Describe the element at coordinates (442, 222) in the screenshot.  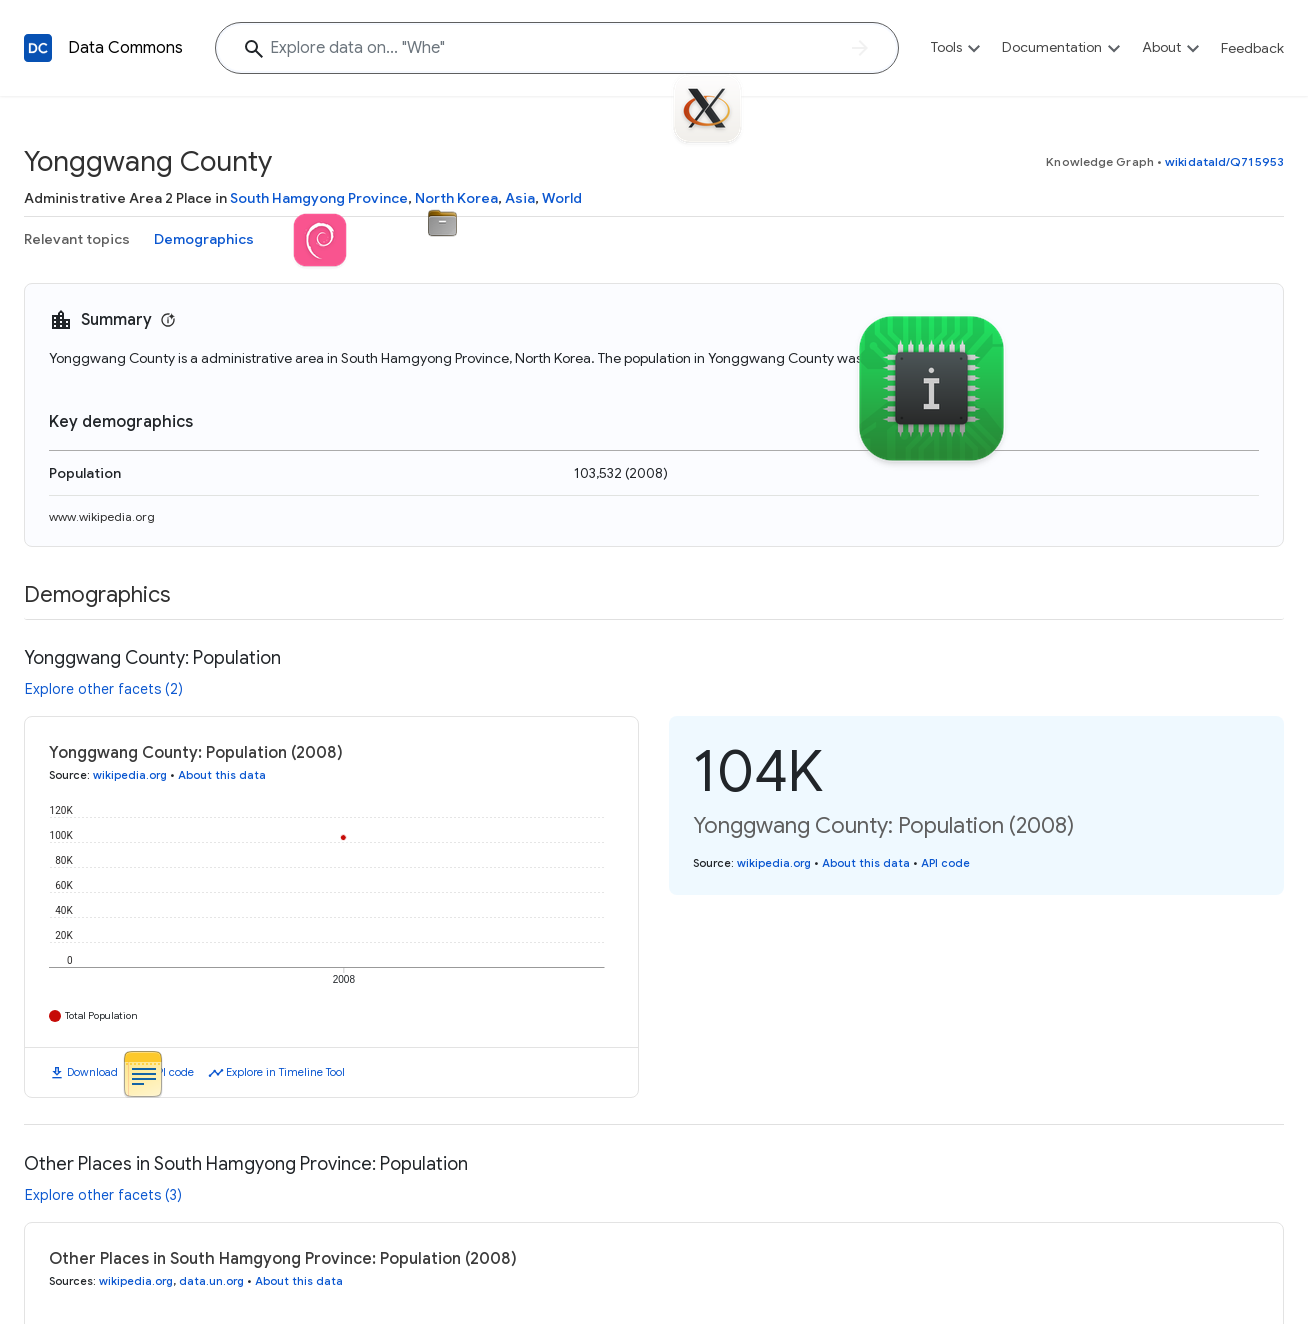
I see `open the file manager` at that location.